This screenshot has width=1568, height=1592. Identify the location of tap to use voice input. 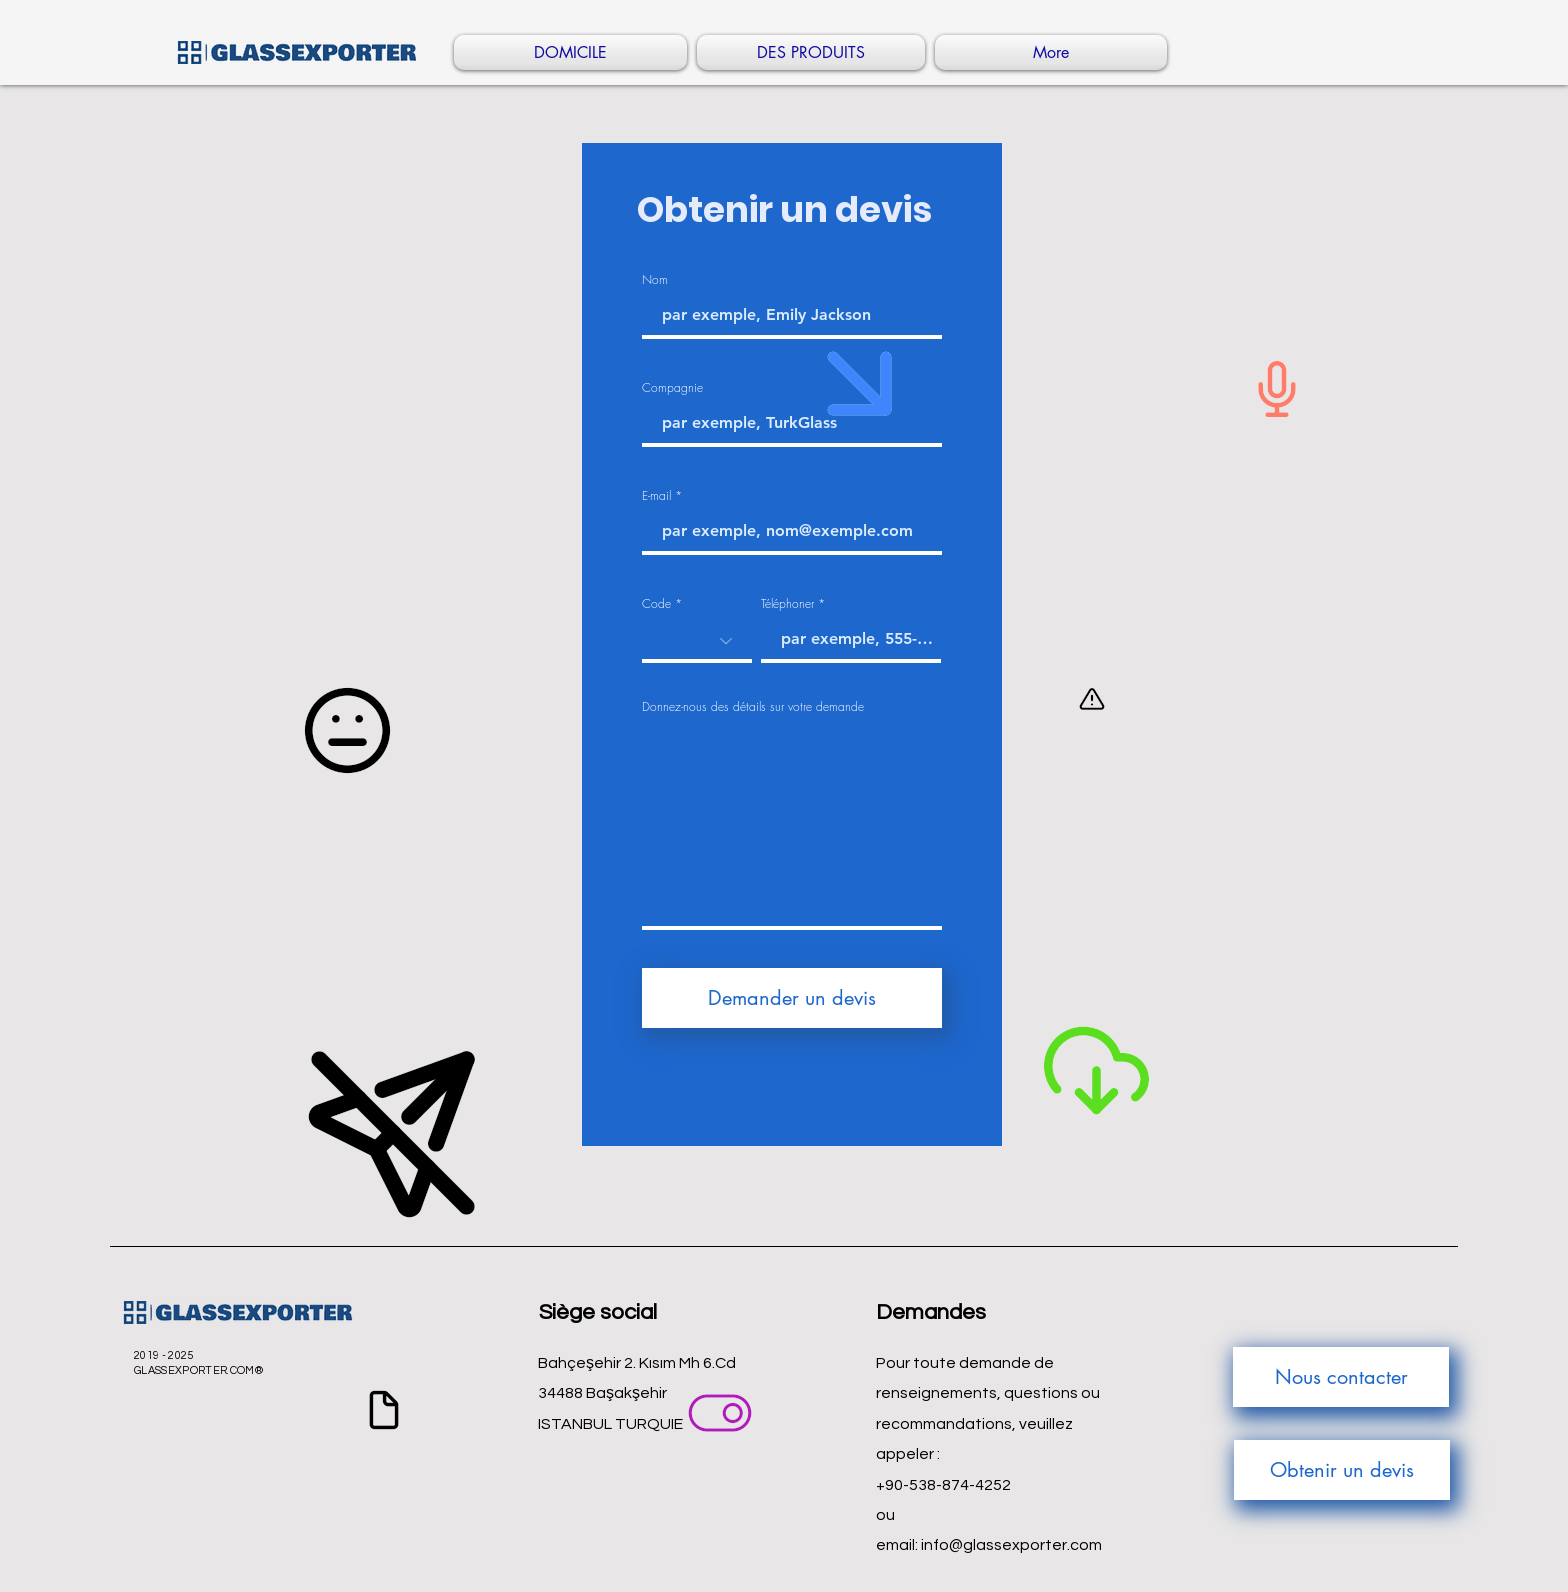
(1277, 389).